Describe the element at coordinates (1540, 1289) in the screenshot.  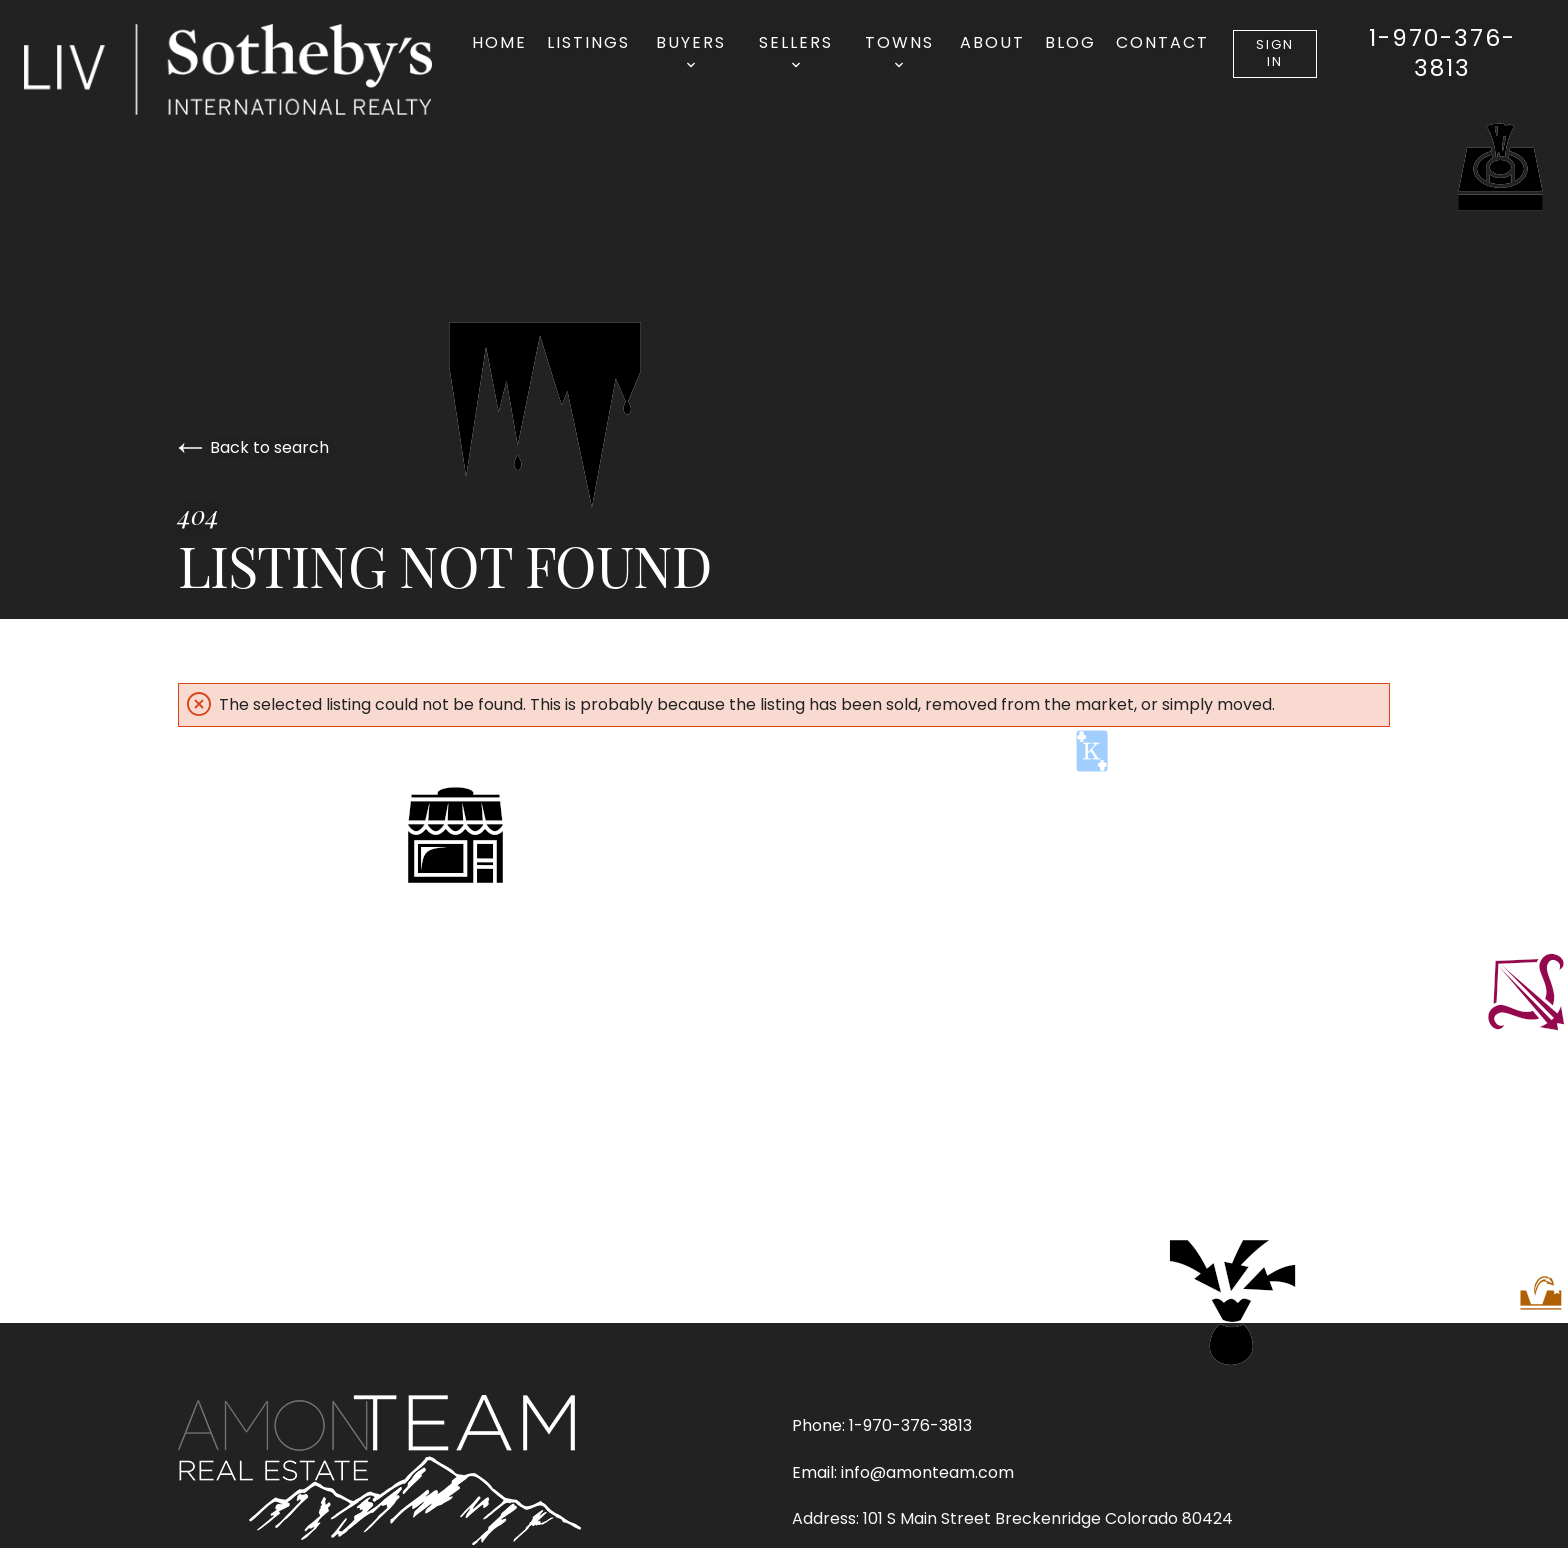
I see `launch trench assault game mode` at that location.